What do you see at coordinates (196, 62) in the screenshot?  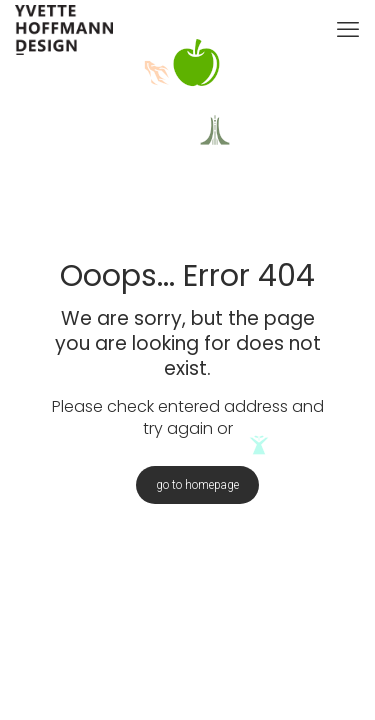 I see `collect a health or bonus item` at bounding box center [196, 62].